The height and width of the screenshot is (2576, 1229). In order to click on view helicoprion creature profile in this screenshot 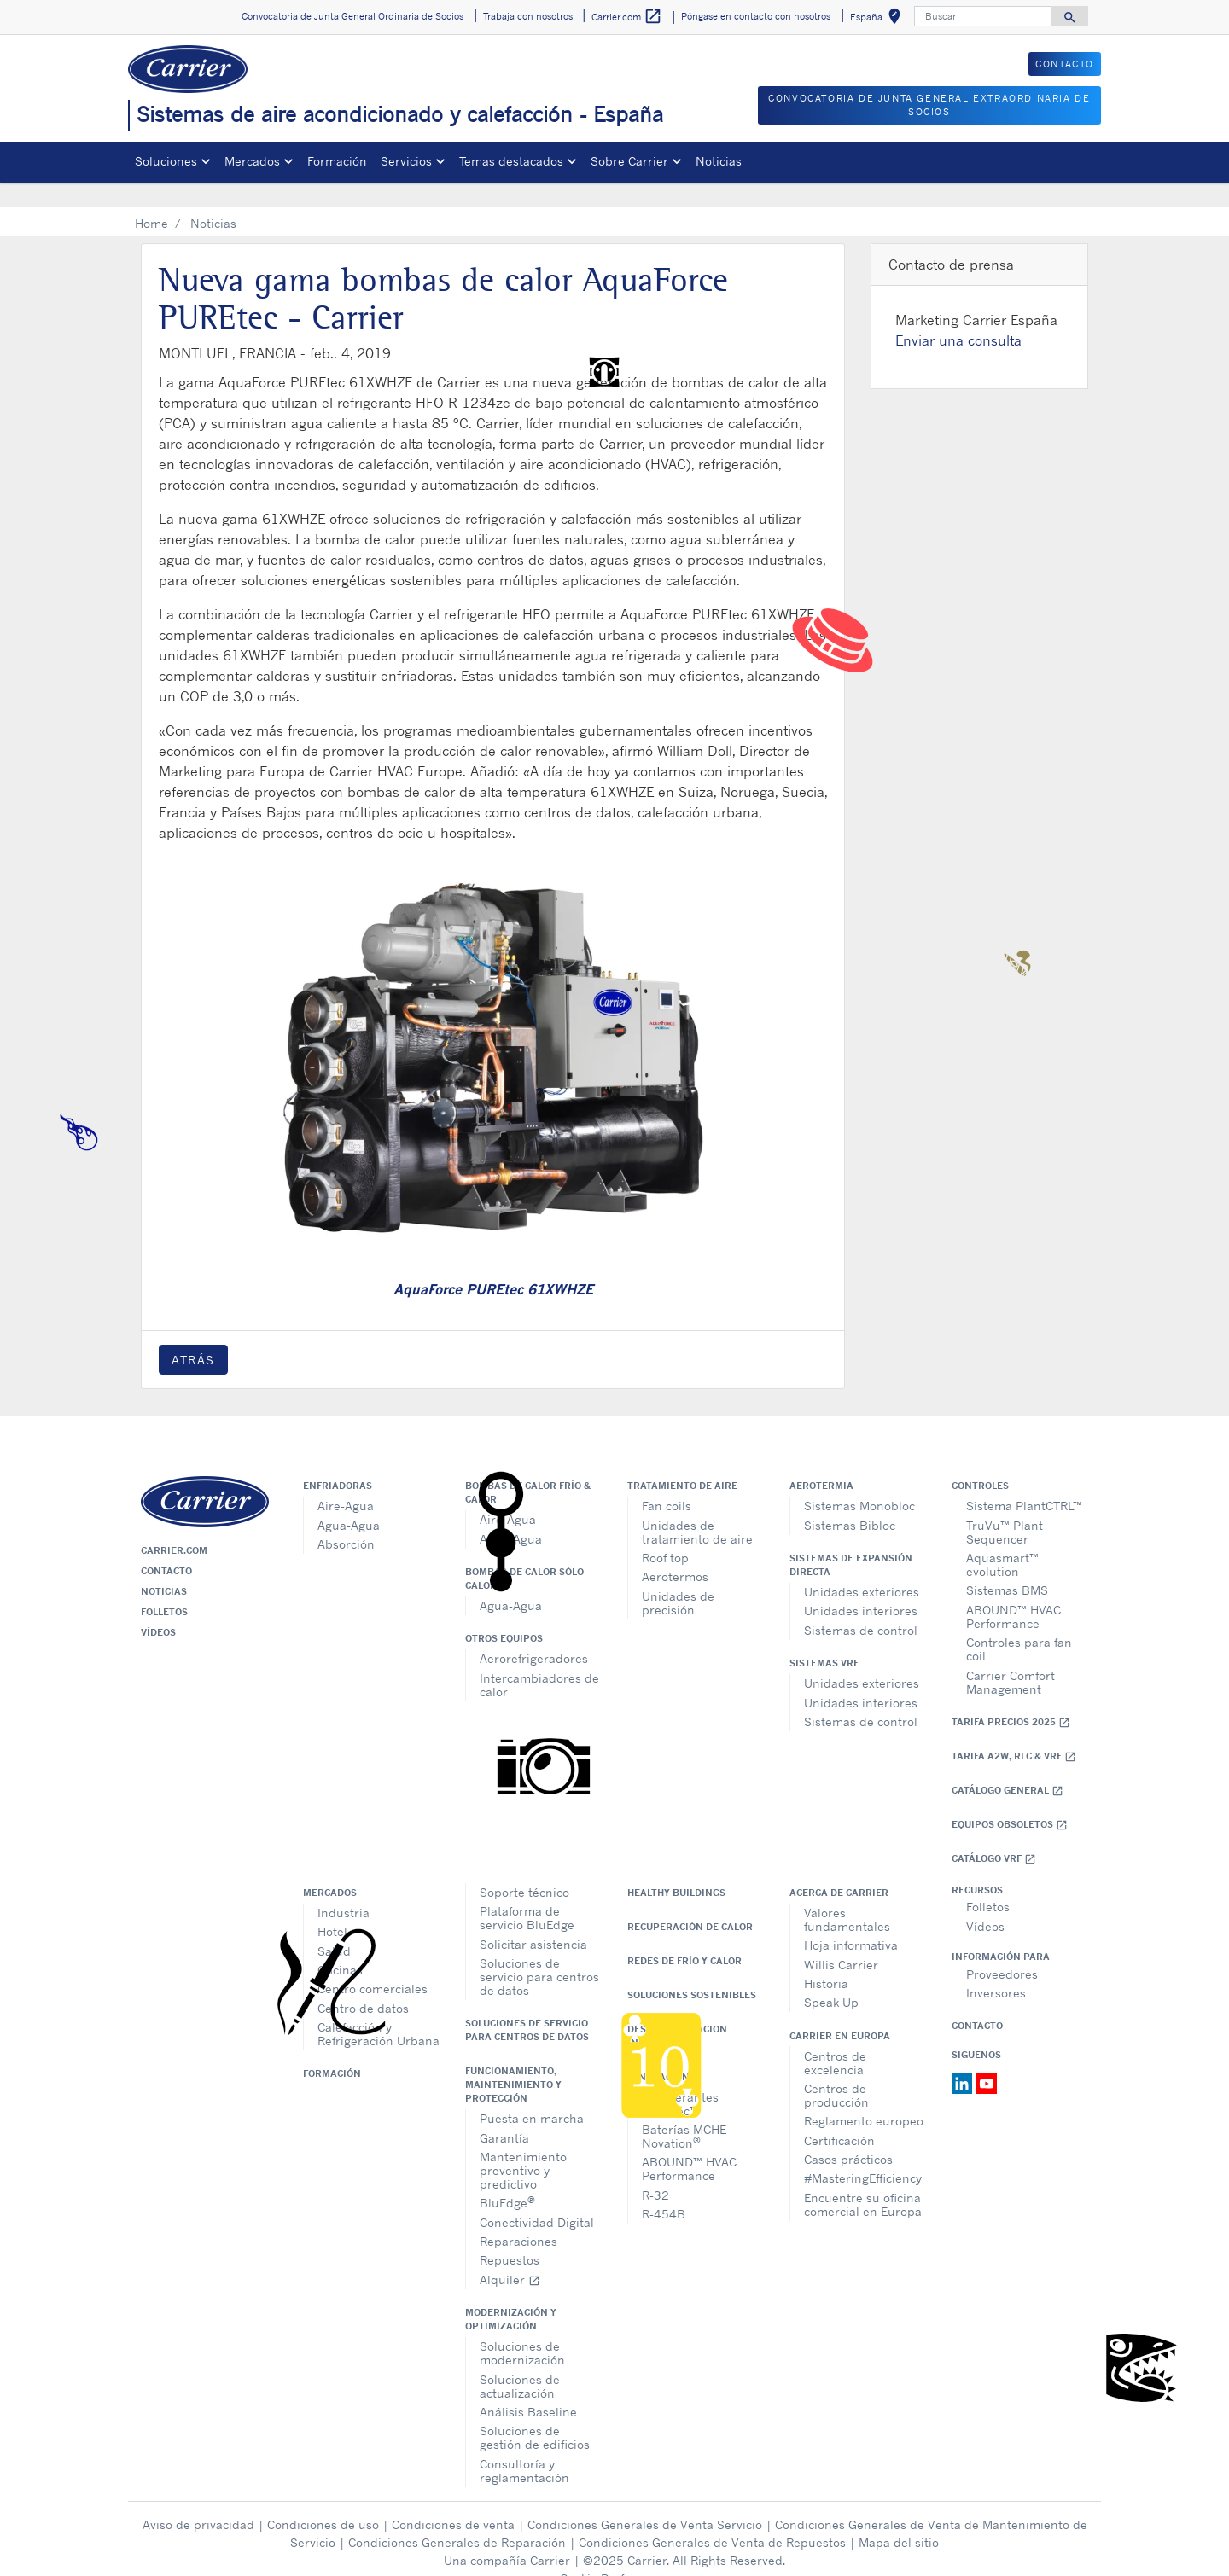, I will do `click(1141, 2368)`.